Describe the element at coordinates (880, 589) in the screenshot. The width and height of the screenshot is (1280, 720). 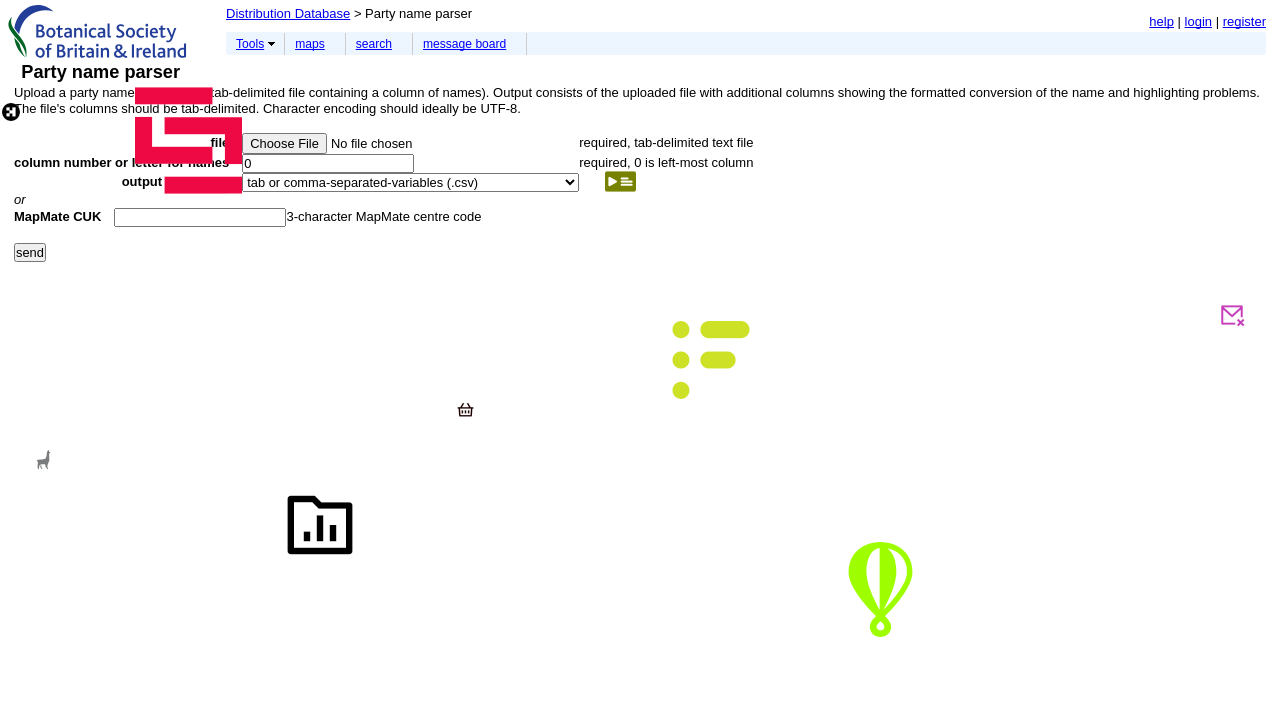
I see `fly.io logo` at that location.